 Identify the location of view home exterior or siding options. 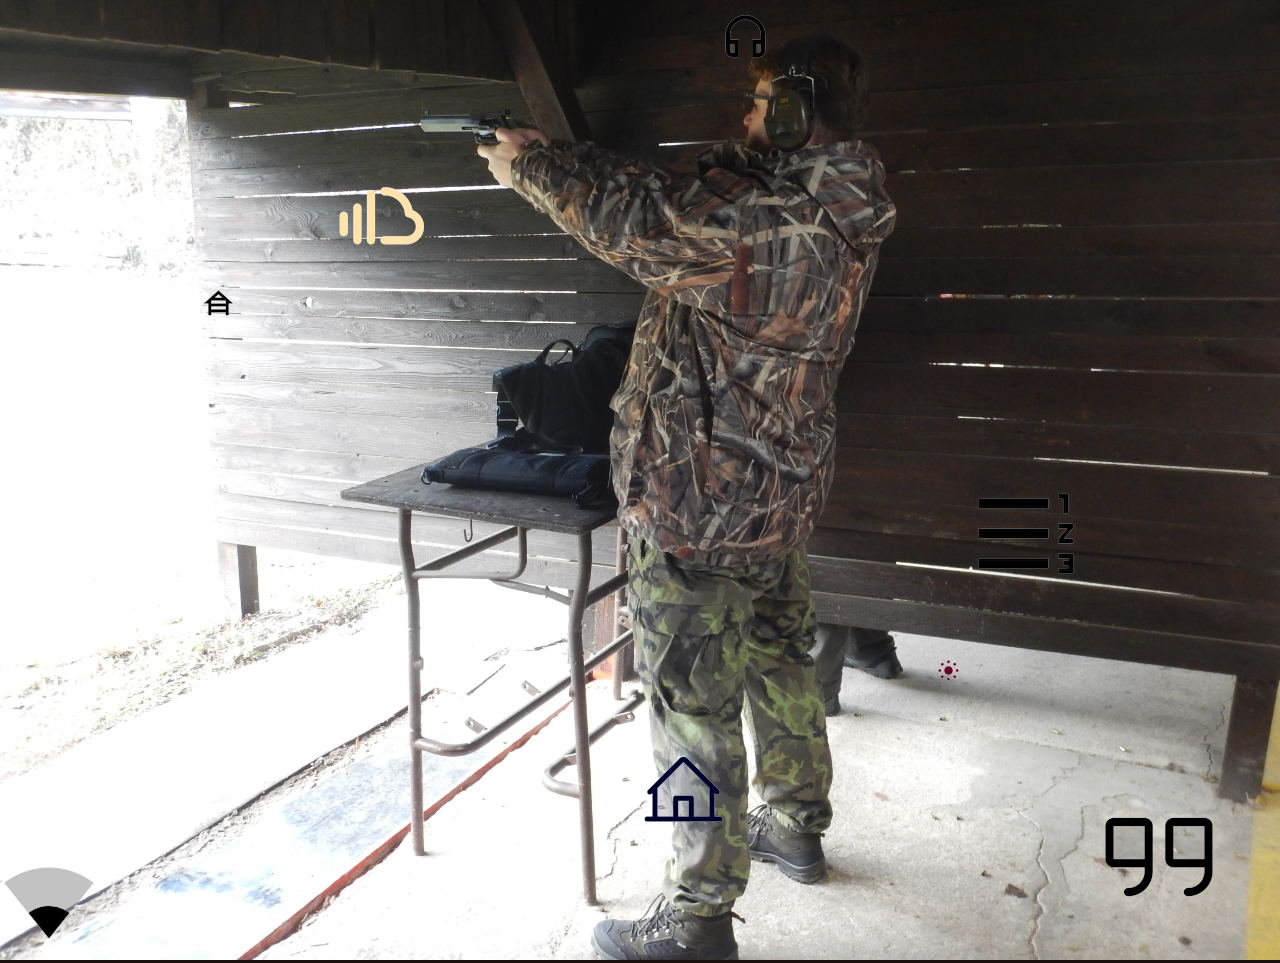
(218, 303).